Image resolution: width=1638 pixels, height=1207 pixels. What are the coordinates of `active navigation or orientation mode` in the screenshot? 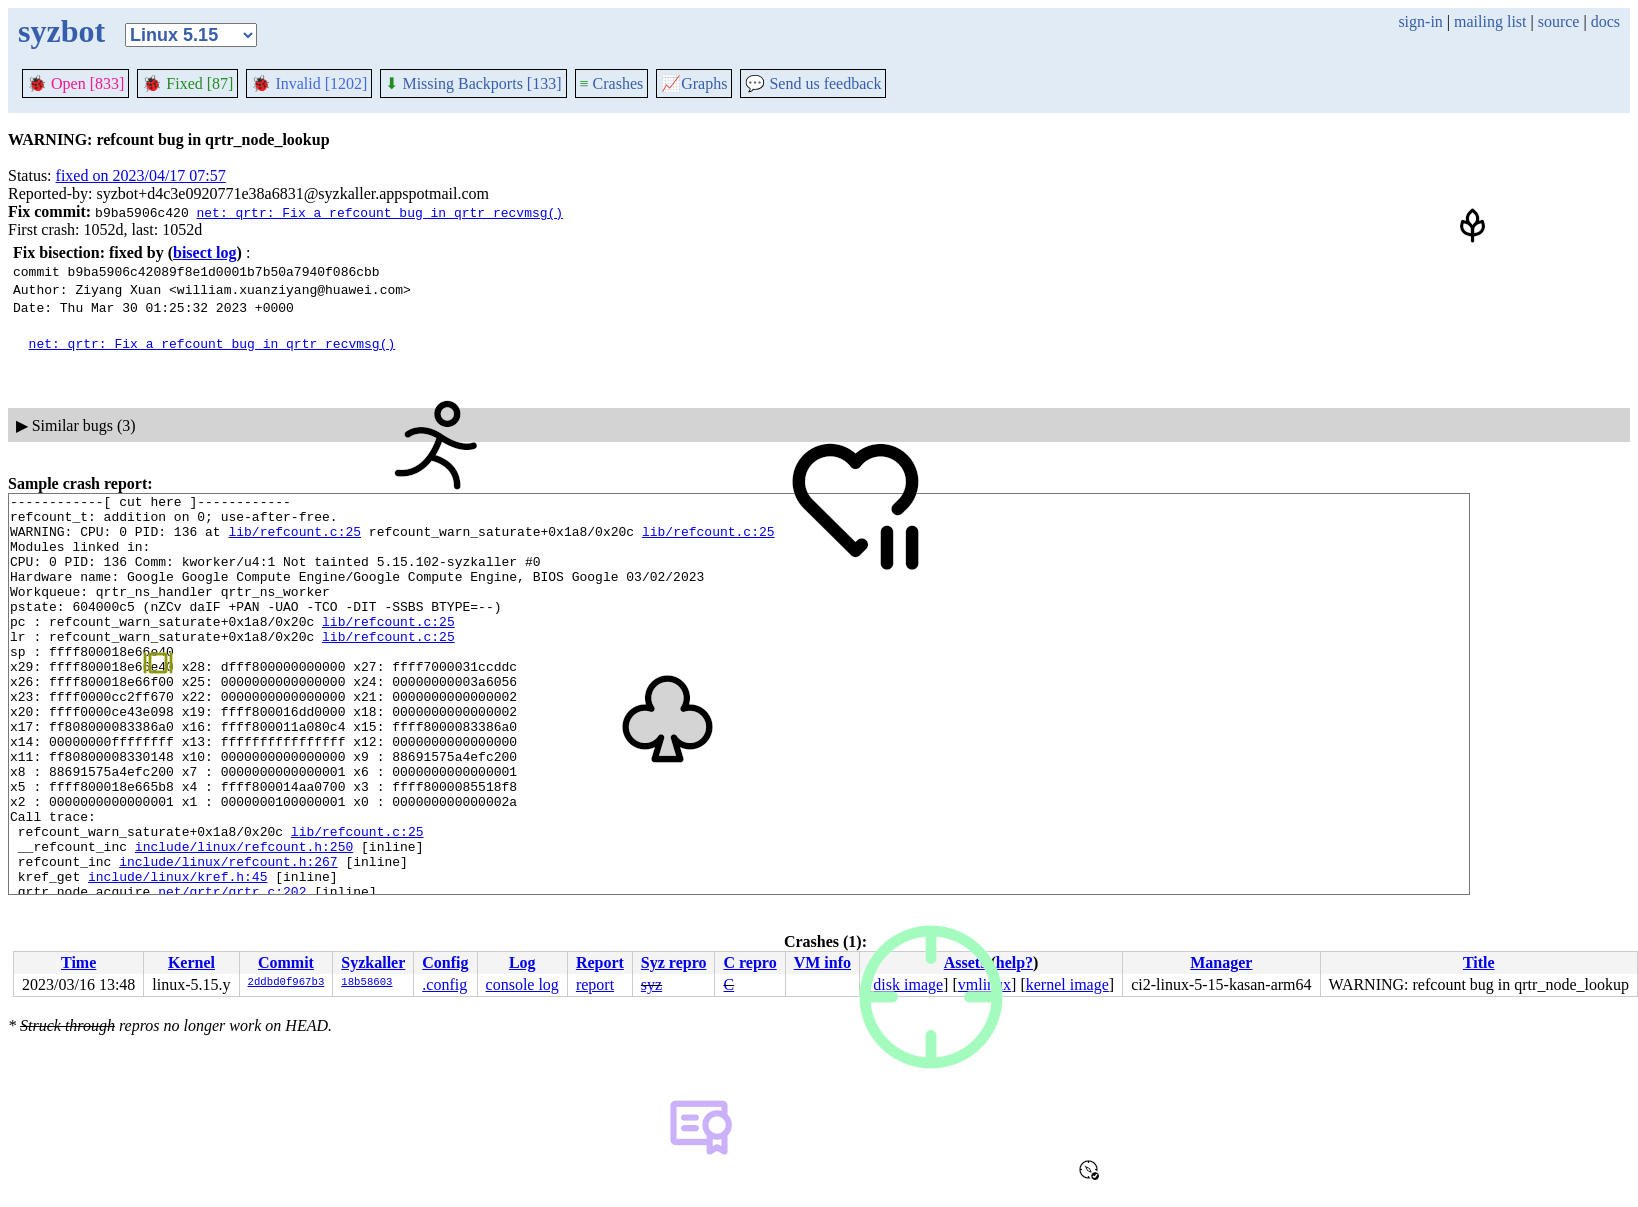 It's located at (1088, 1169).